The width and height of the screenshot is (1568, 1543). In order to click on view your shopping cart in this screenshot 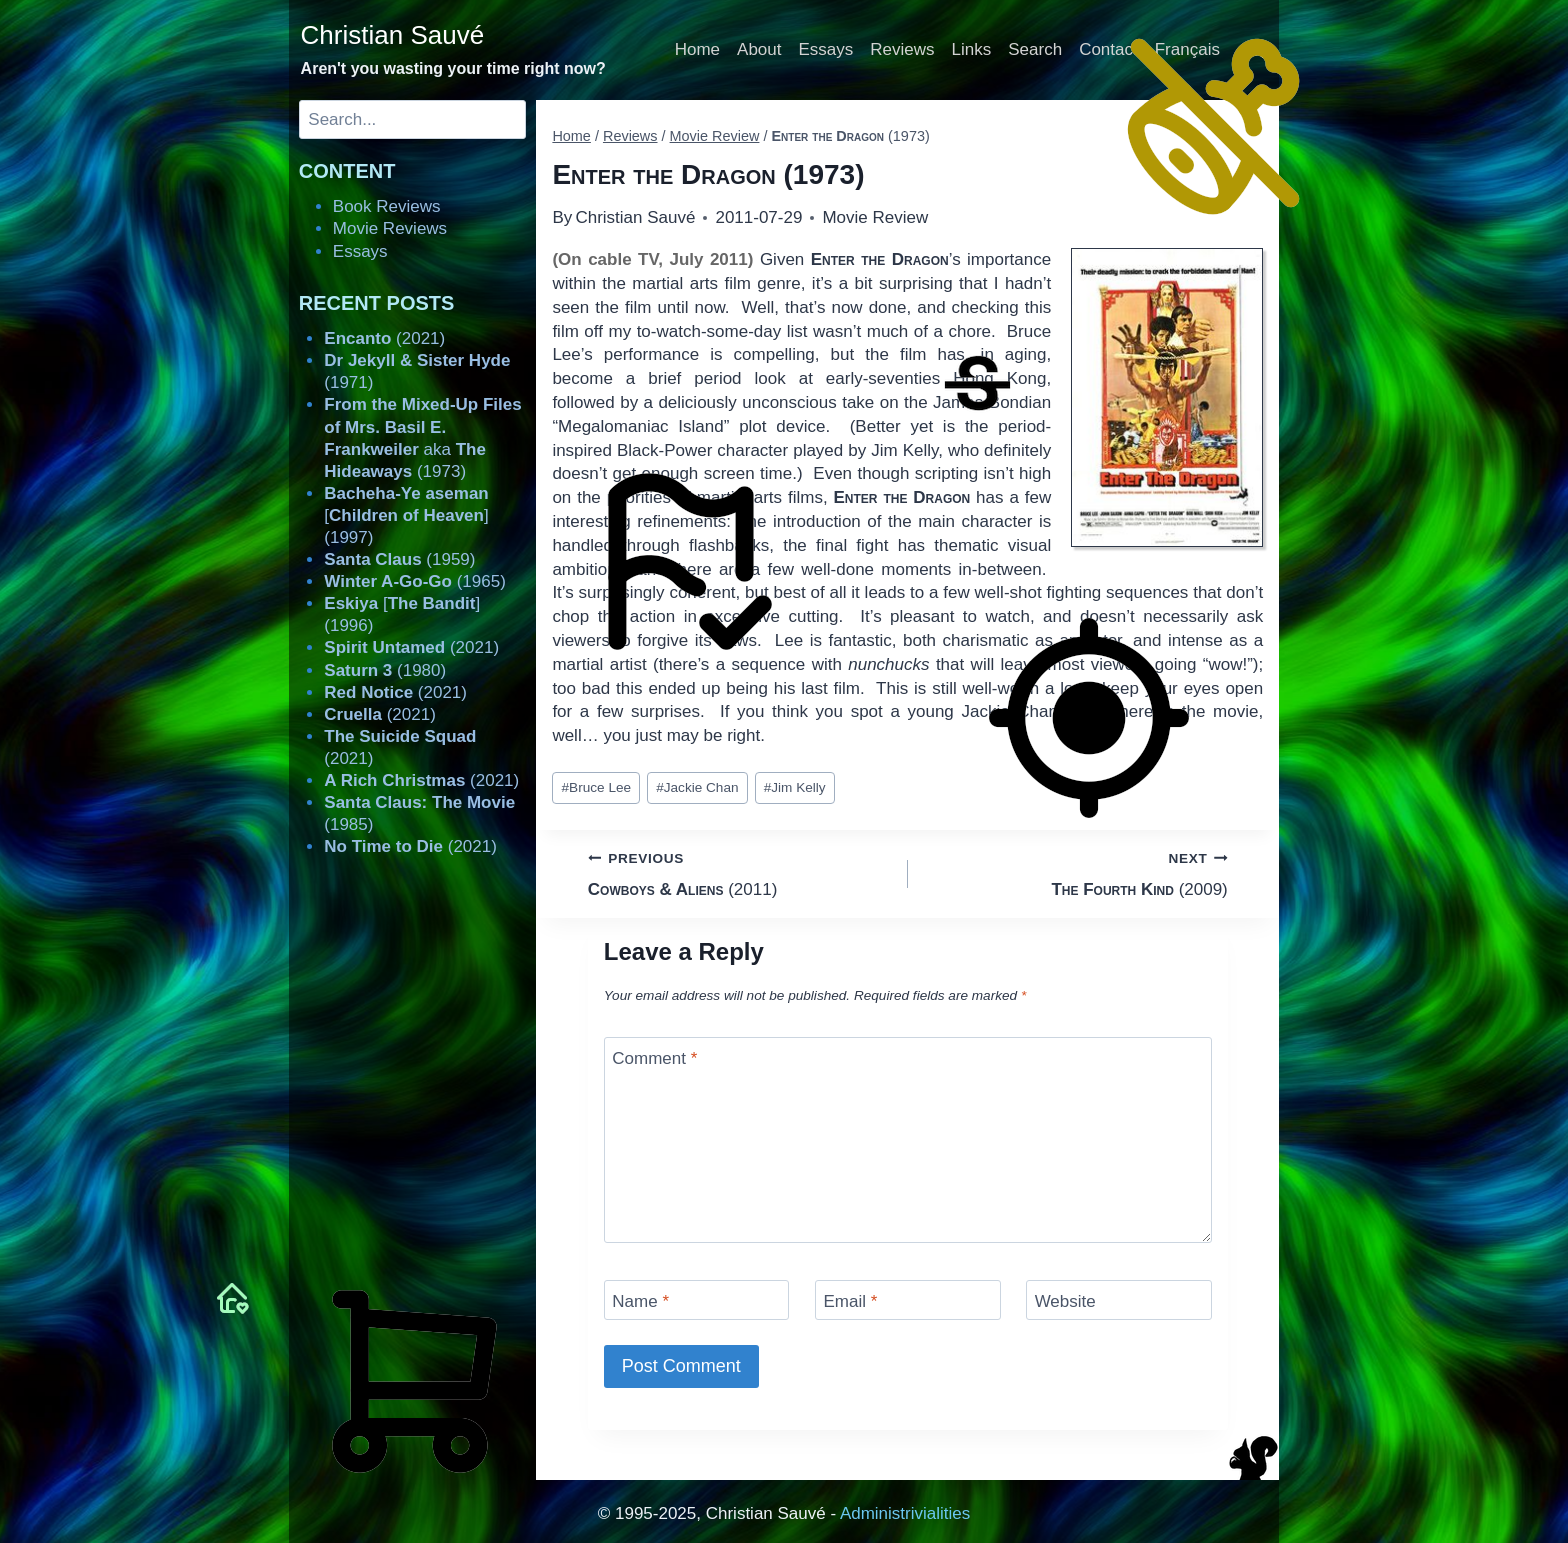, I will do `click(414, 1381)`.